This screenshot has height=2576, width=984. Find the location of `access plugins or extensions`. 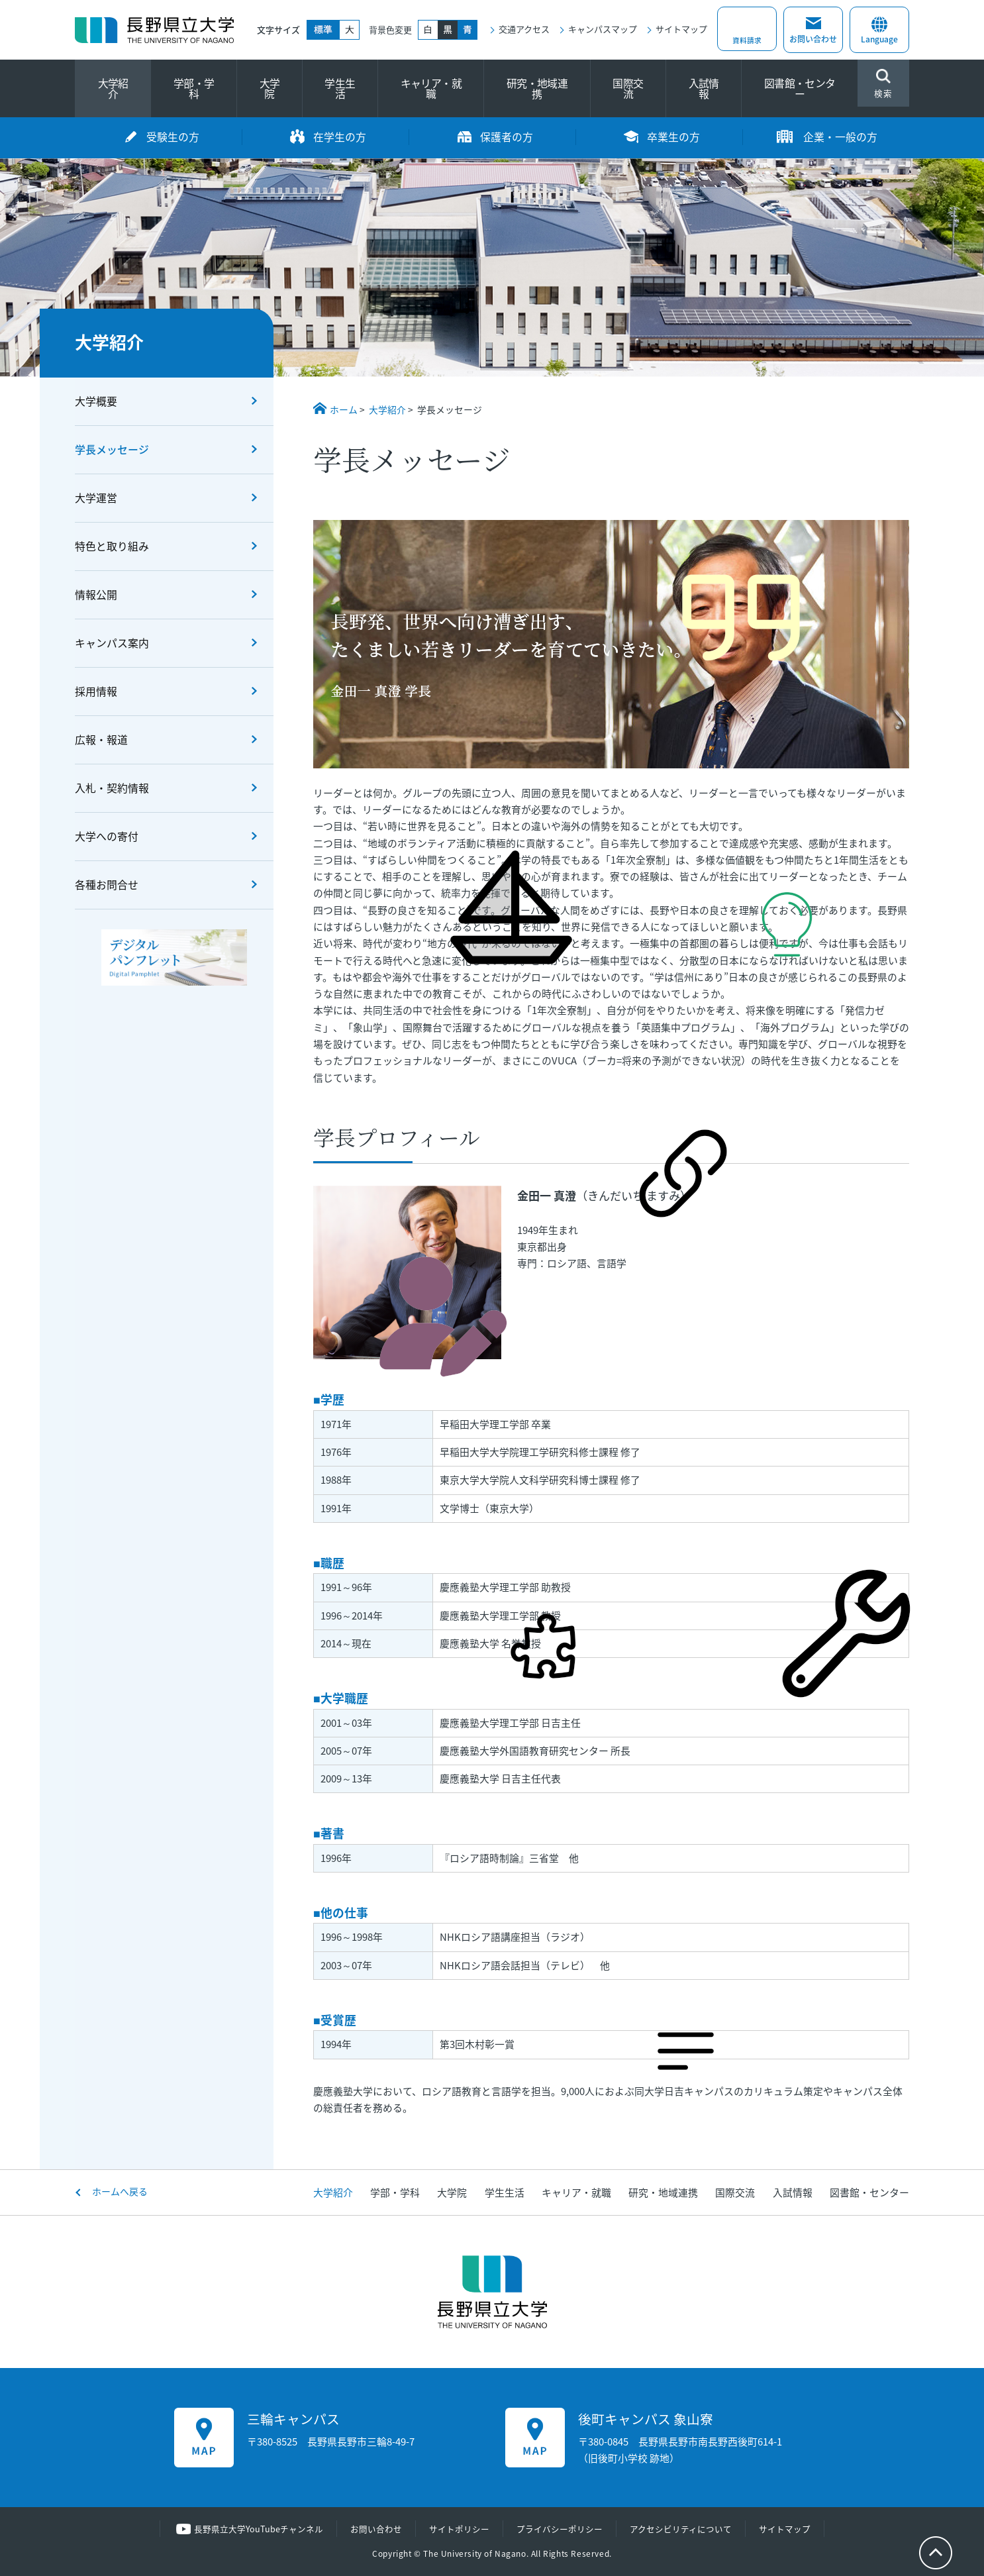

access plugins or extensions is located at coordinates (544, 1647).